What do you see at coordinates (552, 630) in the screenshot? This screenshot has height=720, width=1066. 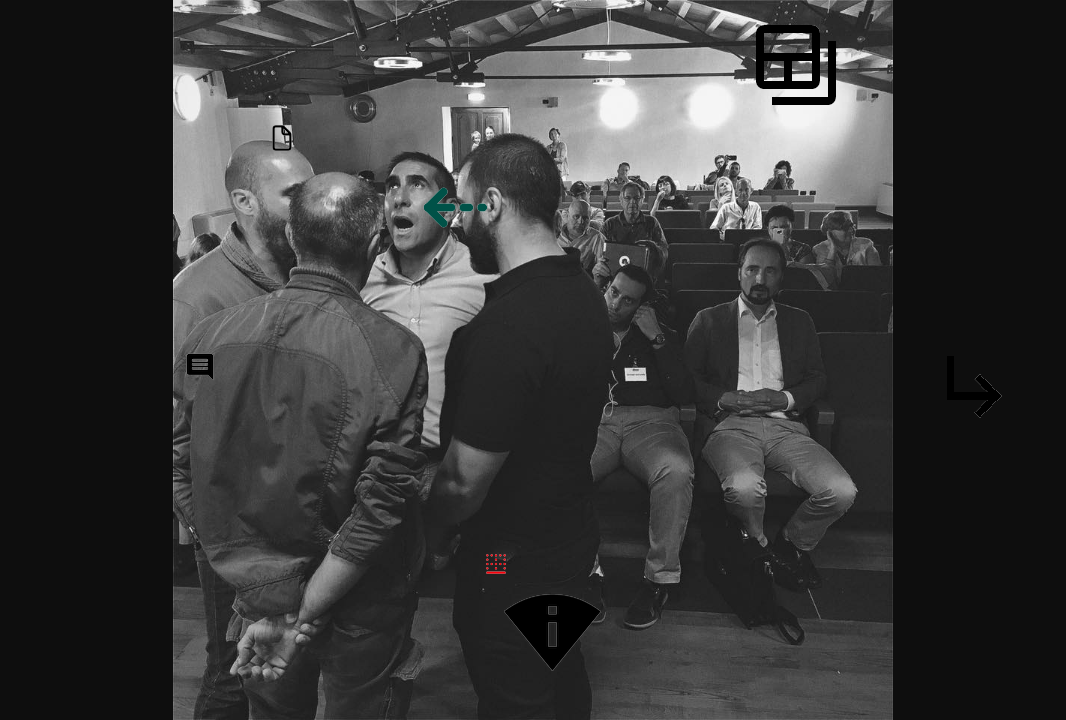 I see `view wifi network information` at bounding box center [552, 630].